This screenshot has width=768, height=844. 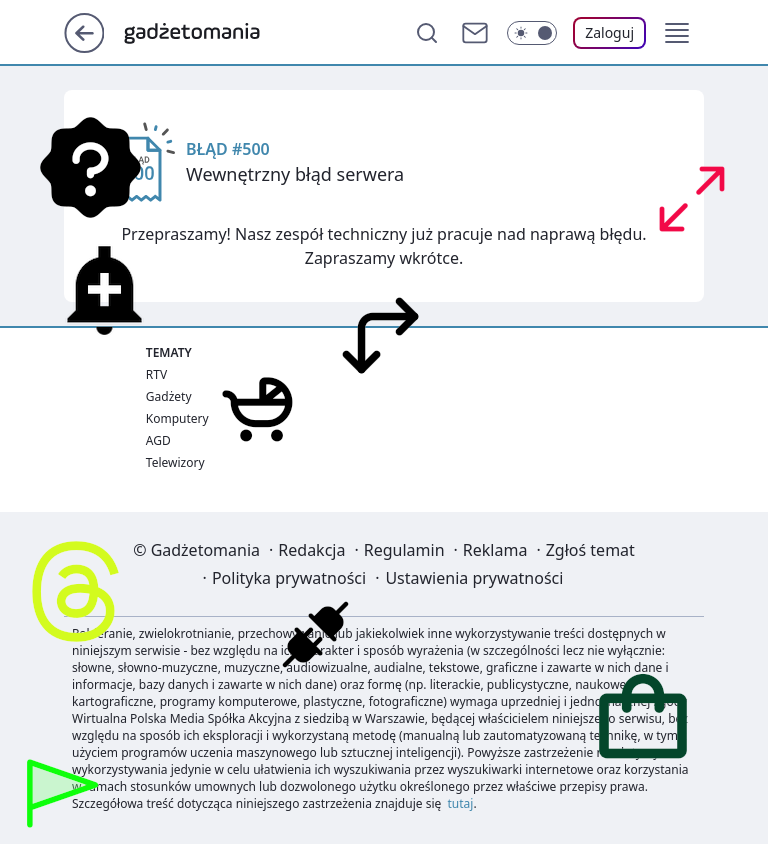 I want to click on open the Threads app, so click(x=75, y=591).